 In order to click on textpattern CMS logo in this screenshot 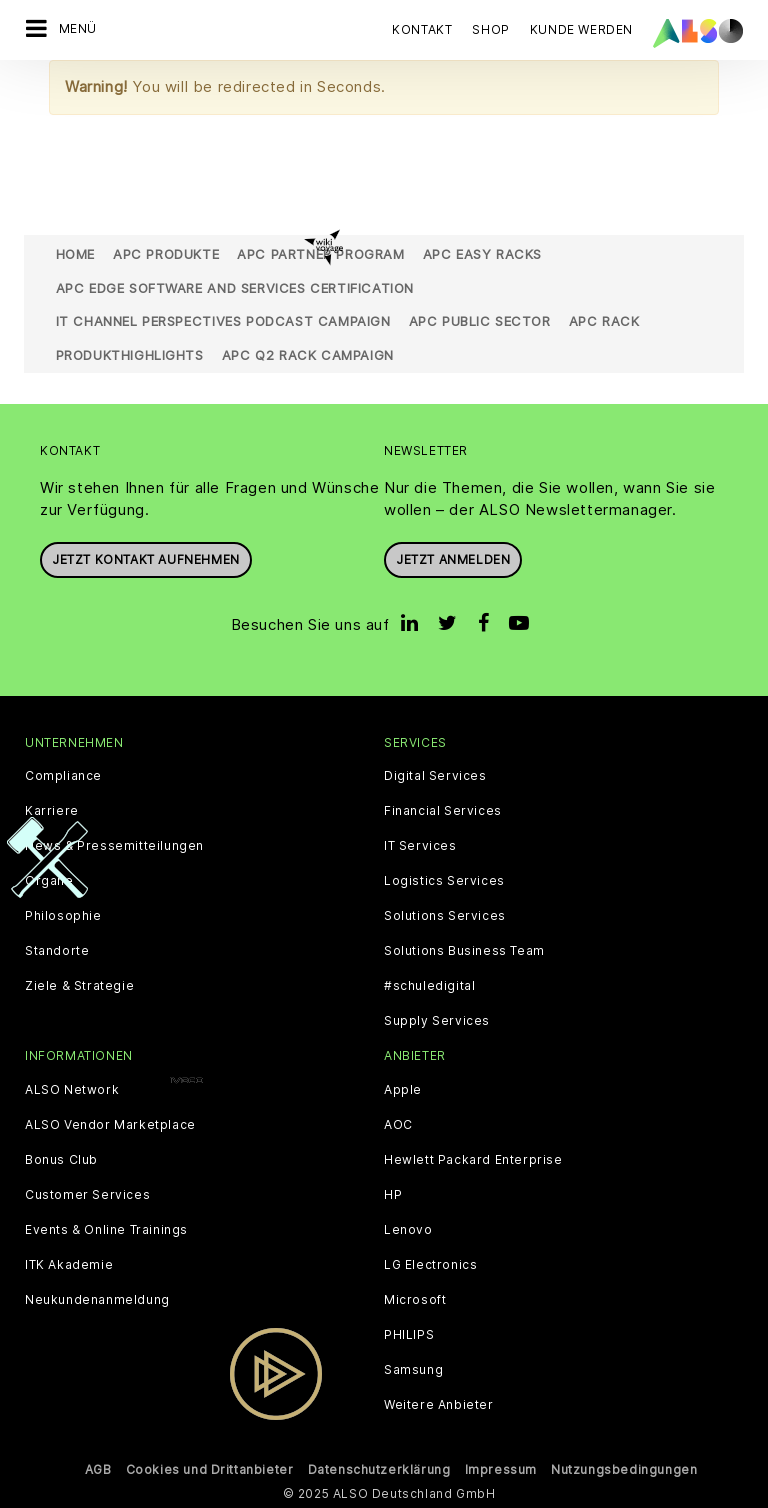, I will do `click(47, 857)`.